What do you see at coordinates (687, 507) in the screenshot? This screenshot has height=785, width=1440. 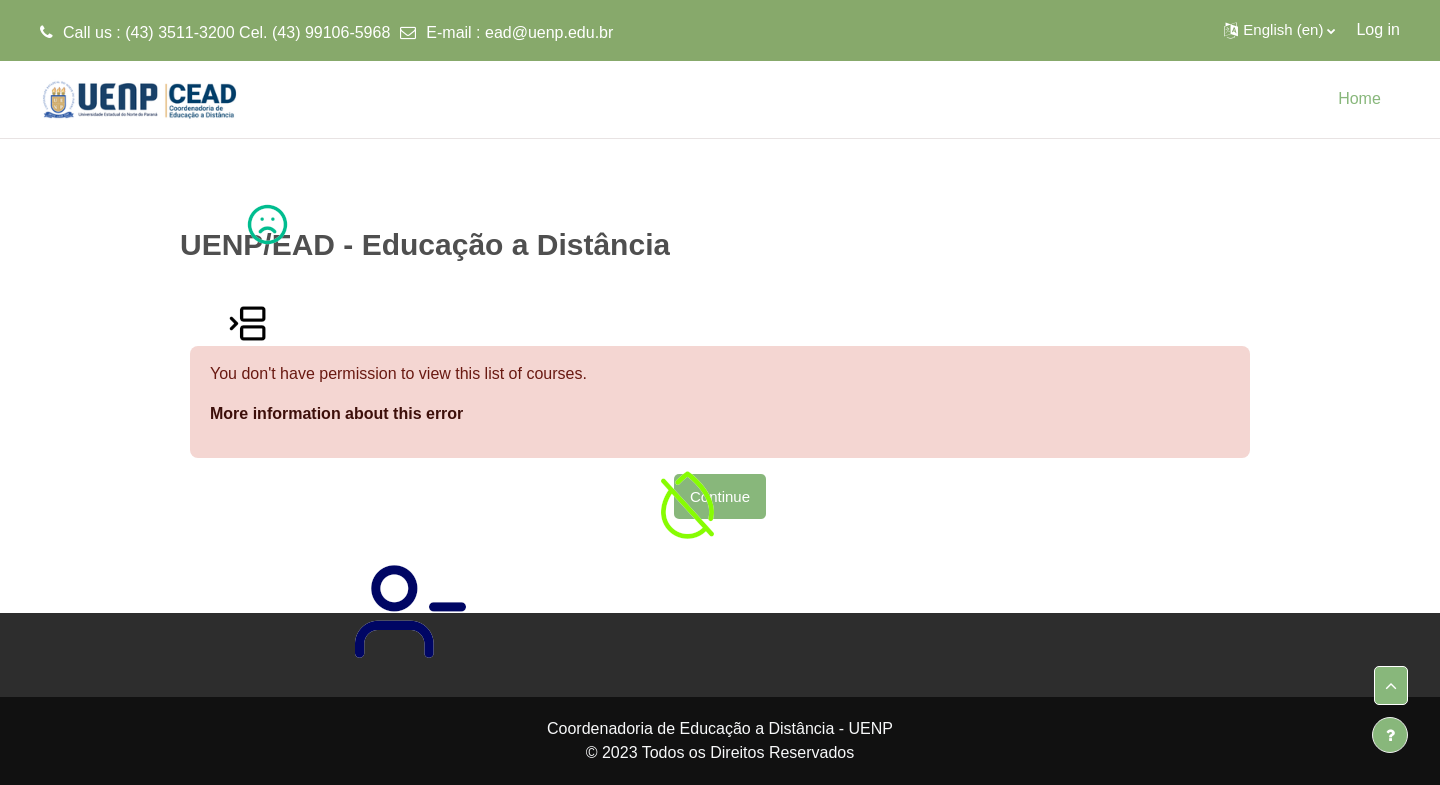 I see `disable water or liquid detection` at bounding box center [687, 507].